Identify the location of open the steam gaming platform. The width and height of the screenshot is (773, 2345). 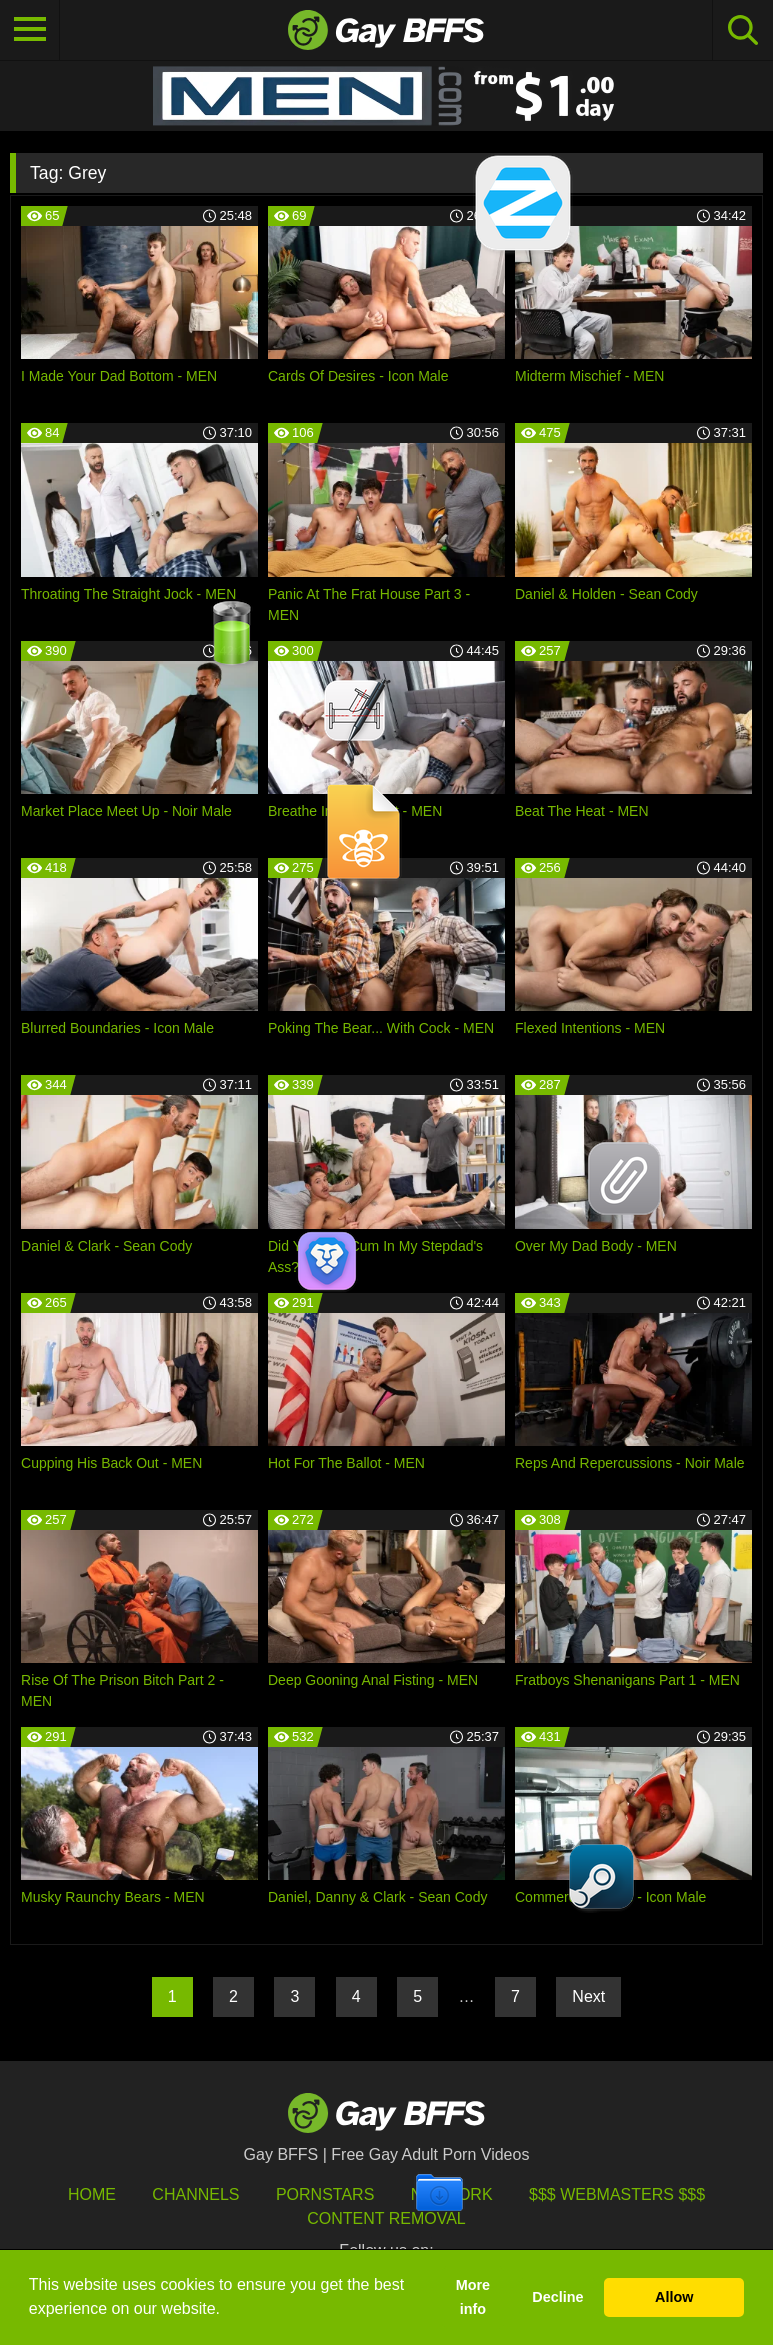
(601, 1876).